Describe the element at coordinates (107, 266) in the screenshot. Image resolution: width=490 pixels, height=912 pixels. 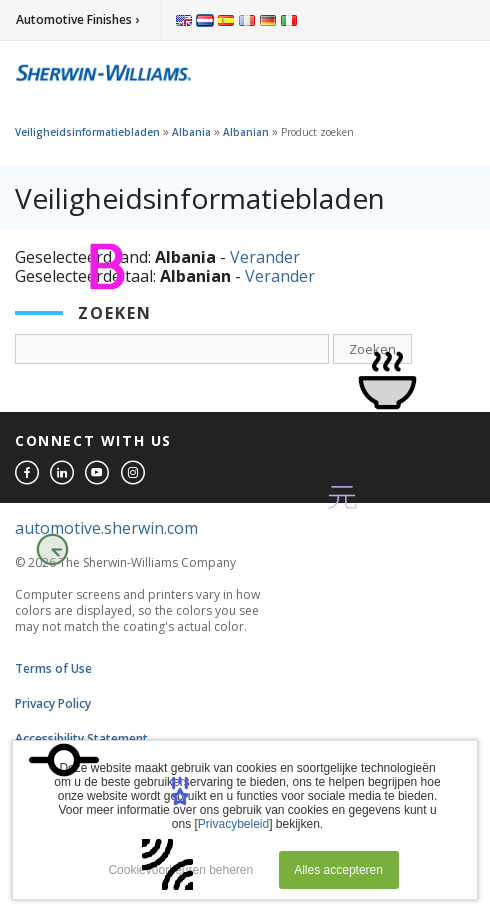
I see `apply bold formatting to selected text` at that location.